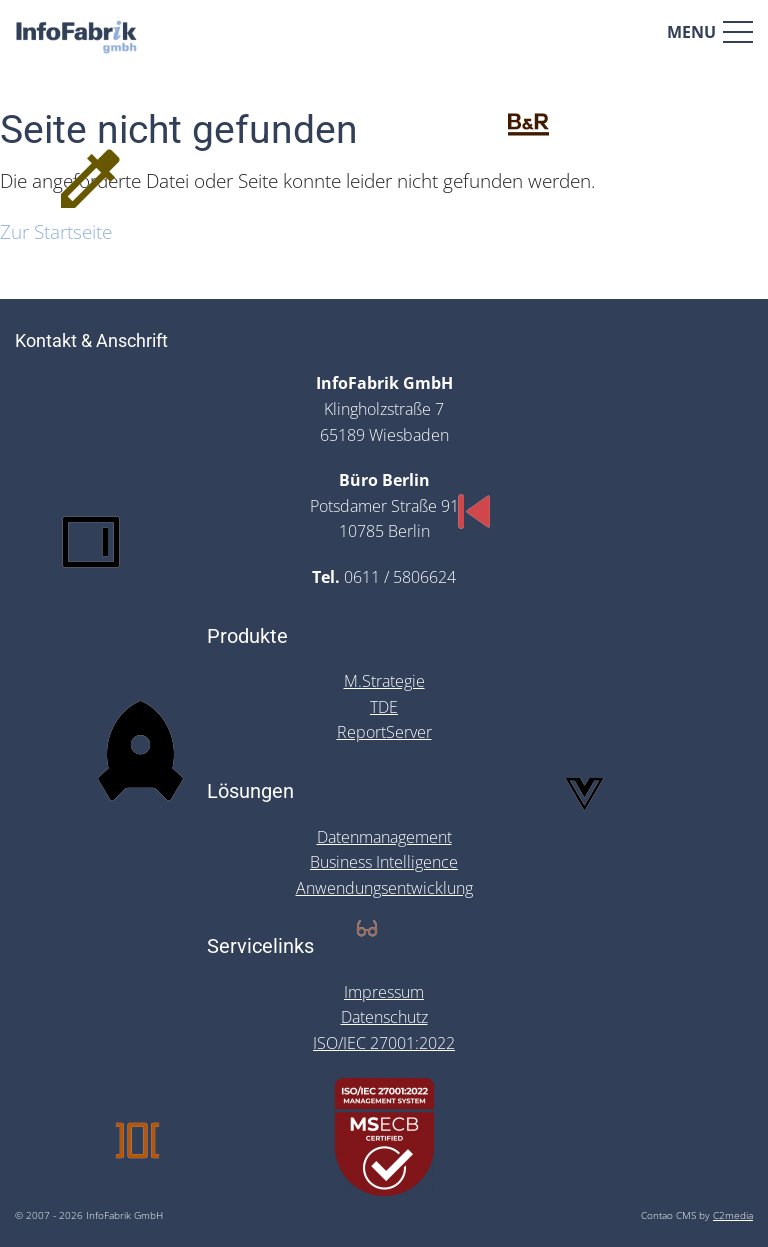 Image resolution: width=768 pixels, height=1247 pixels. What do you see at coordinates (140, 749) in the screenshot?
I see `launch or deploy an application` at bounding box center [140, 749].